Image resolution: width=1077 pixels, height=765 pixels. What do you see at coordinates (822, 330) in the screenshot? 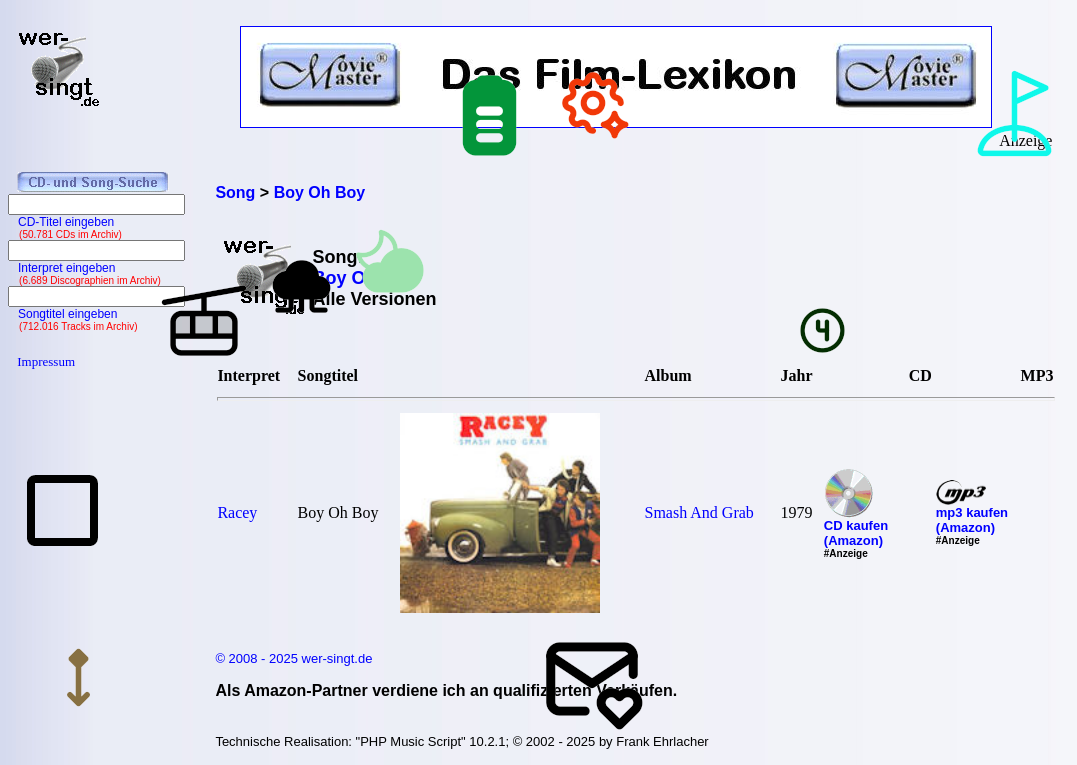
I see `step 4 in a multi-step process` at bounding box center [822, 330].